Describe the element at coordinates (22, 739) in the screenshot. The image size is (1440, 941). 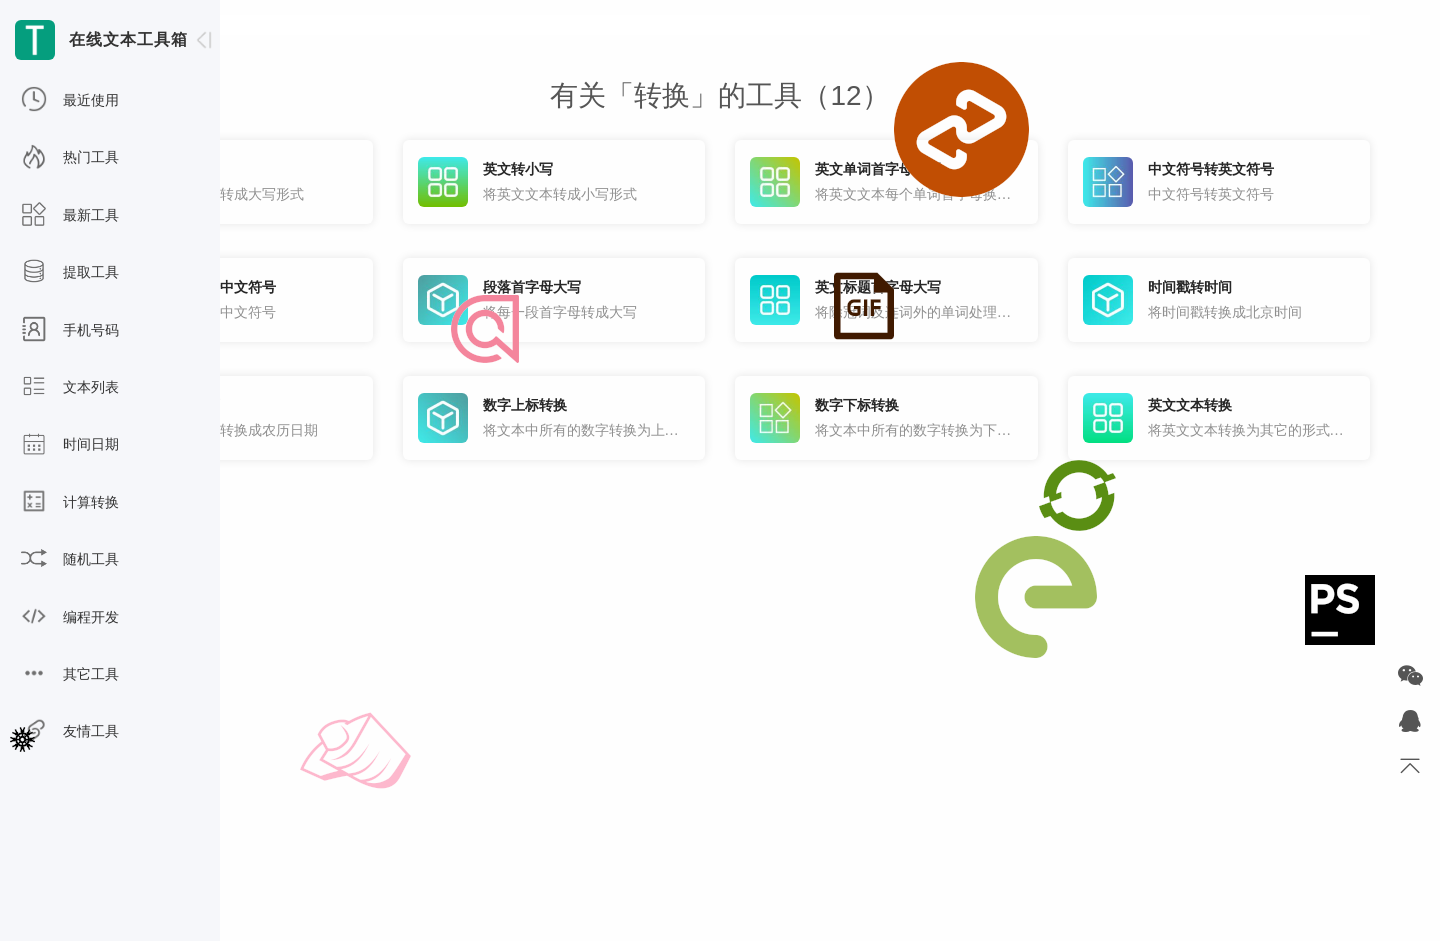
I see `knex.js database query builder` at that location.